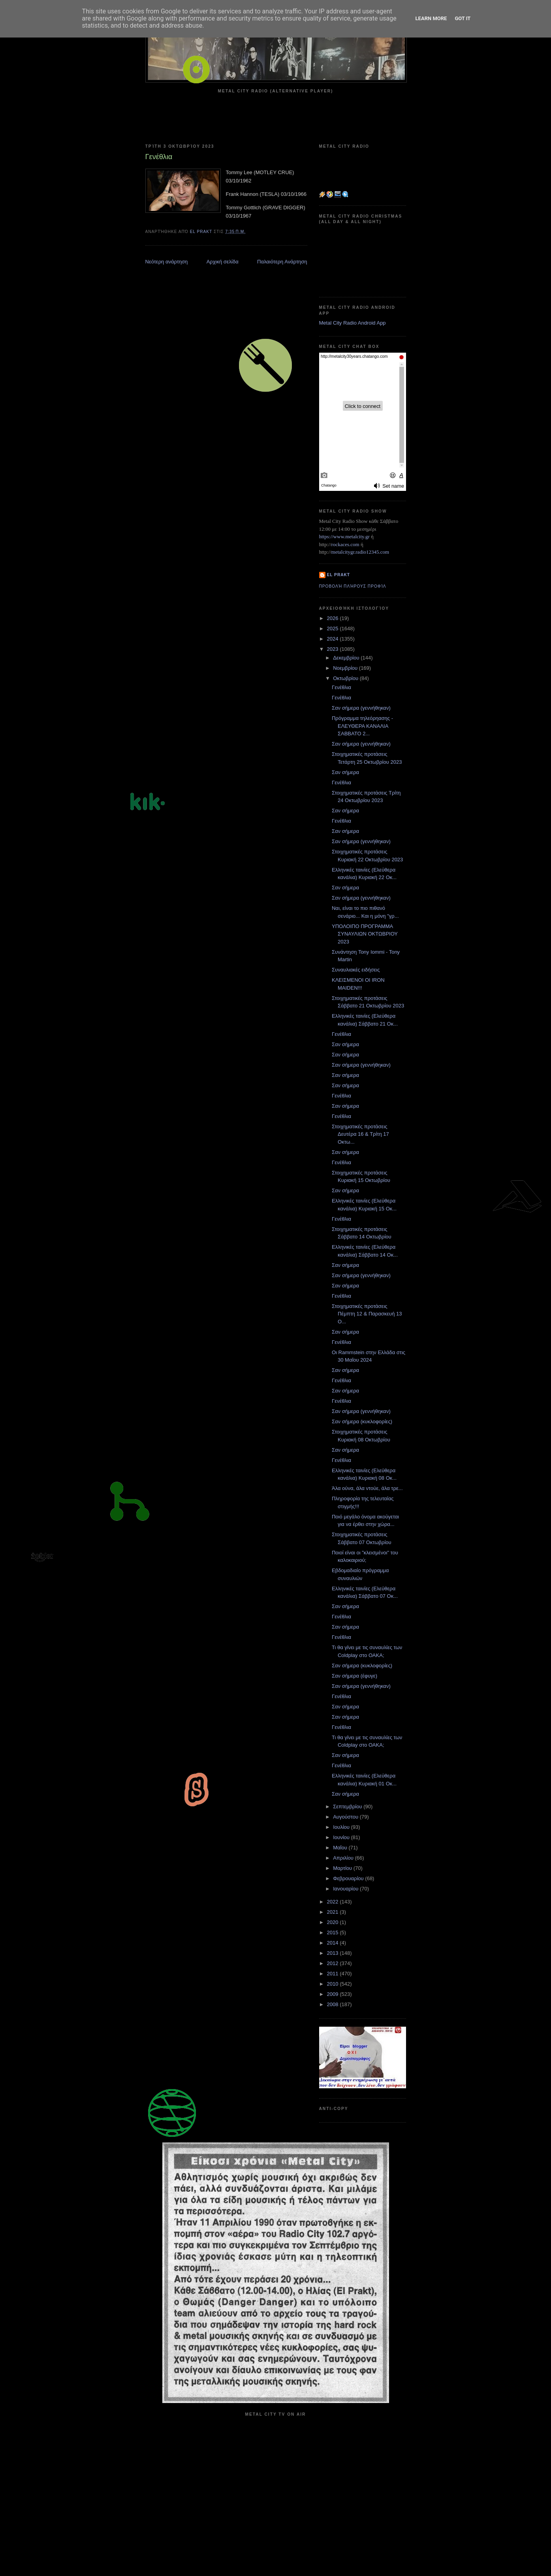 The height and width of the screenshot is (2576, 551). Describe the element at coordinates (196, 70) in the screenshot. I see `open Observable data visualization platform` at that location.